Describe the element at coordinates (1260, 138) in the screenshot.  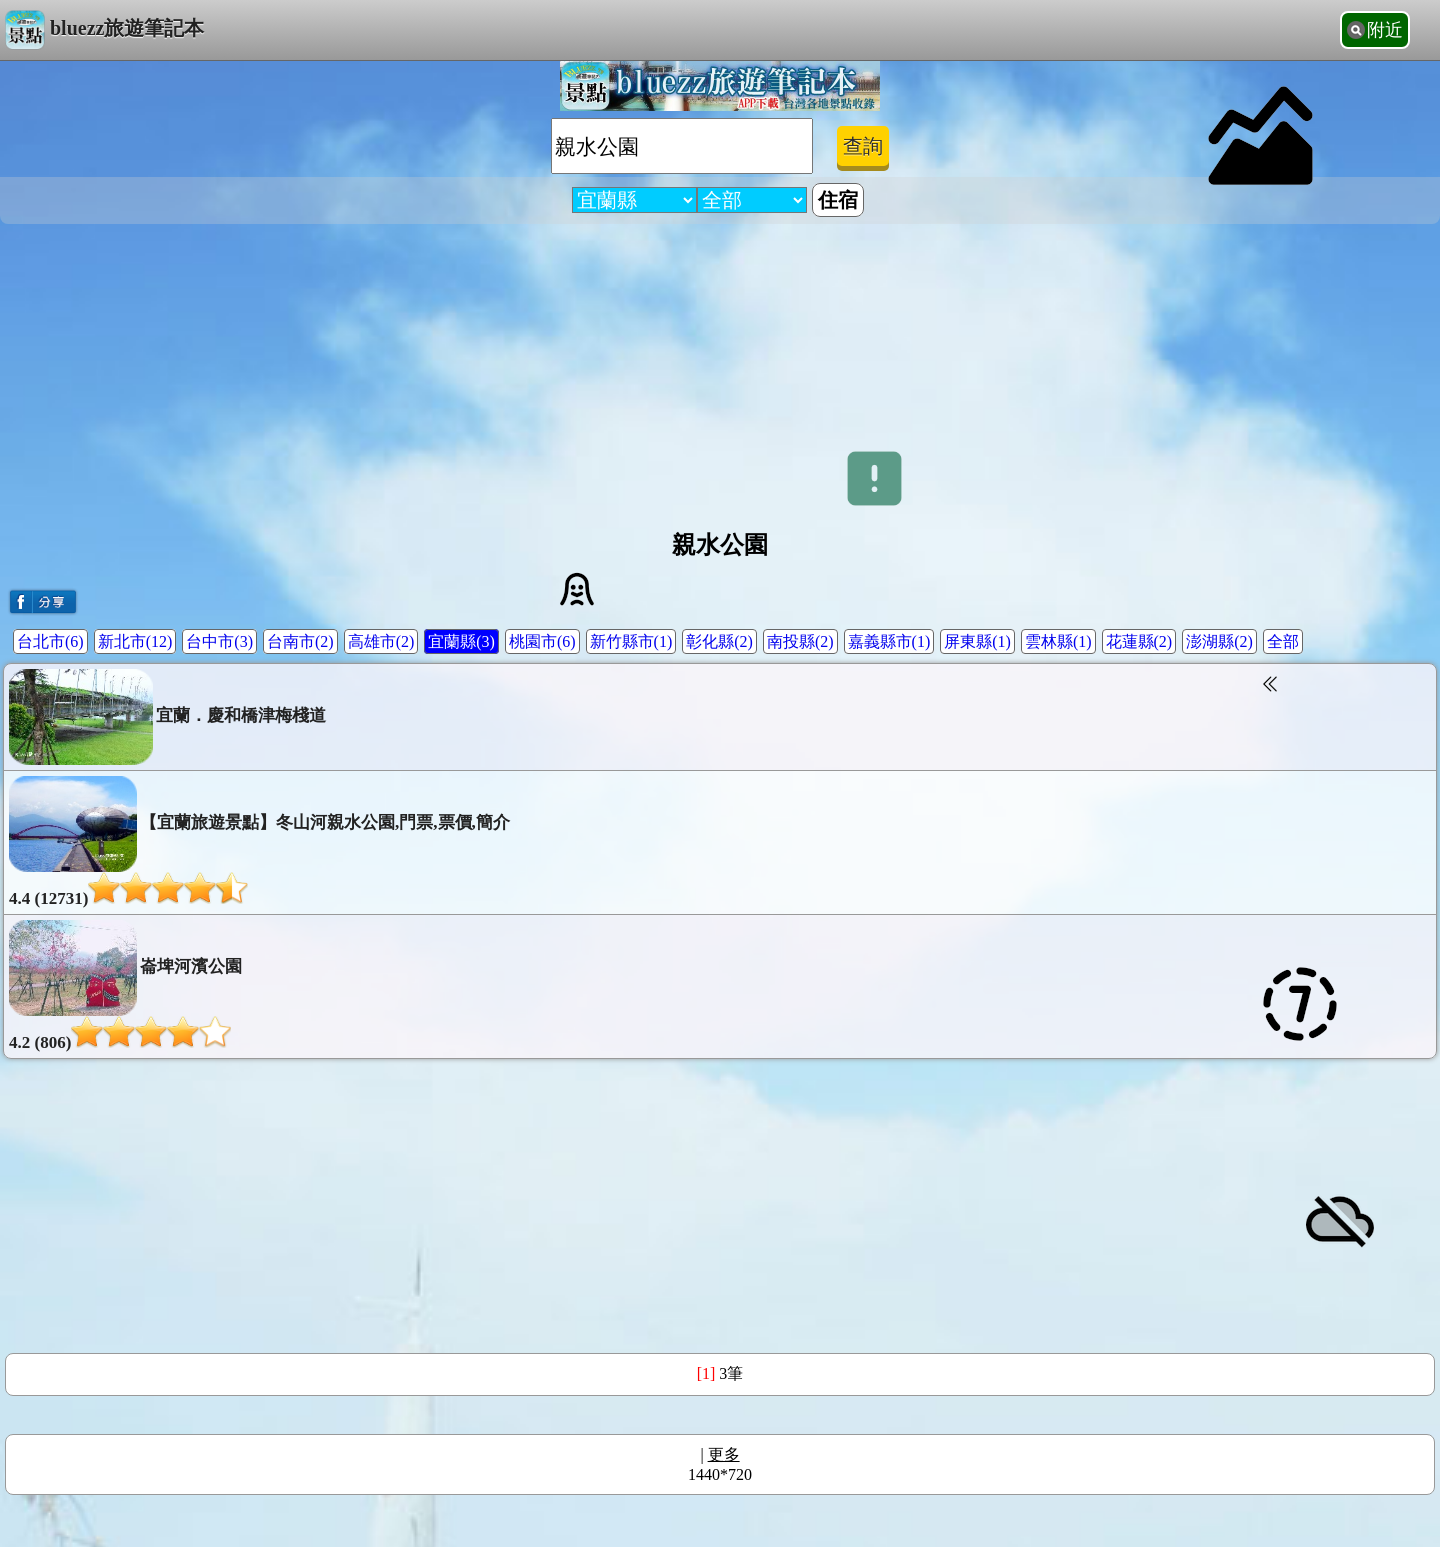
I see `view area chart with trend line` at that location.